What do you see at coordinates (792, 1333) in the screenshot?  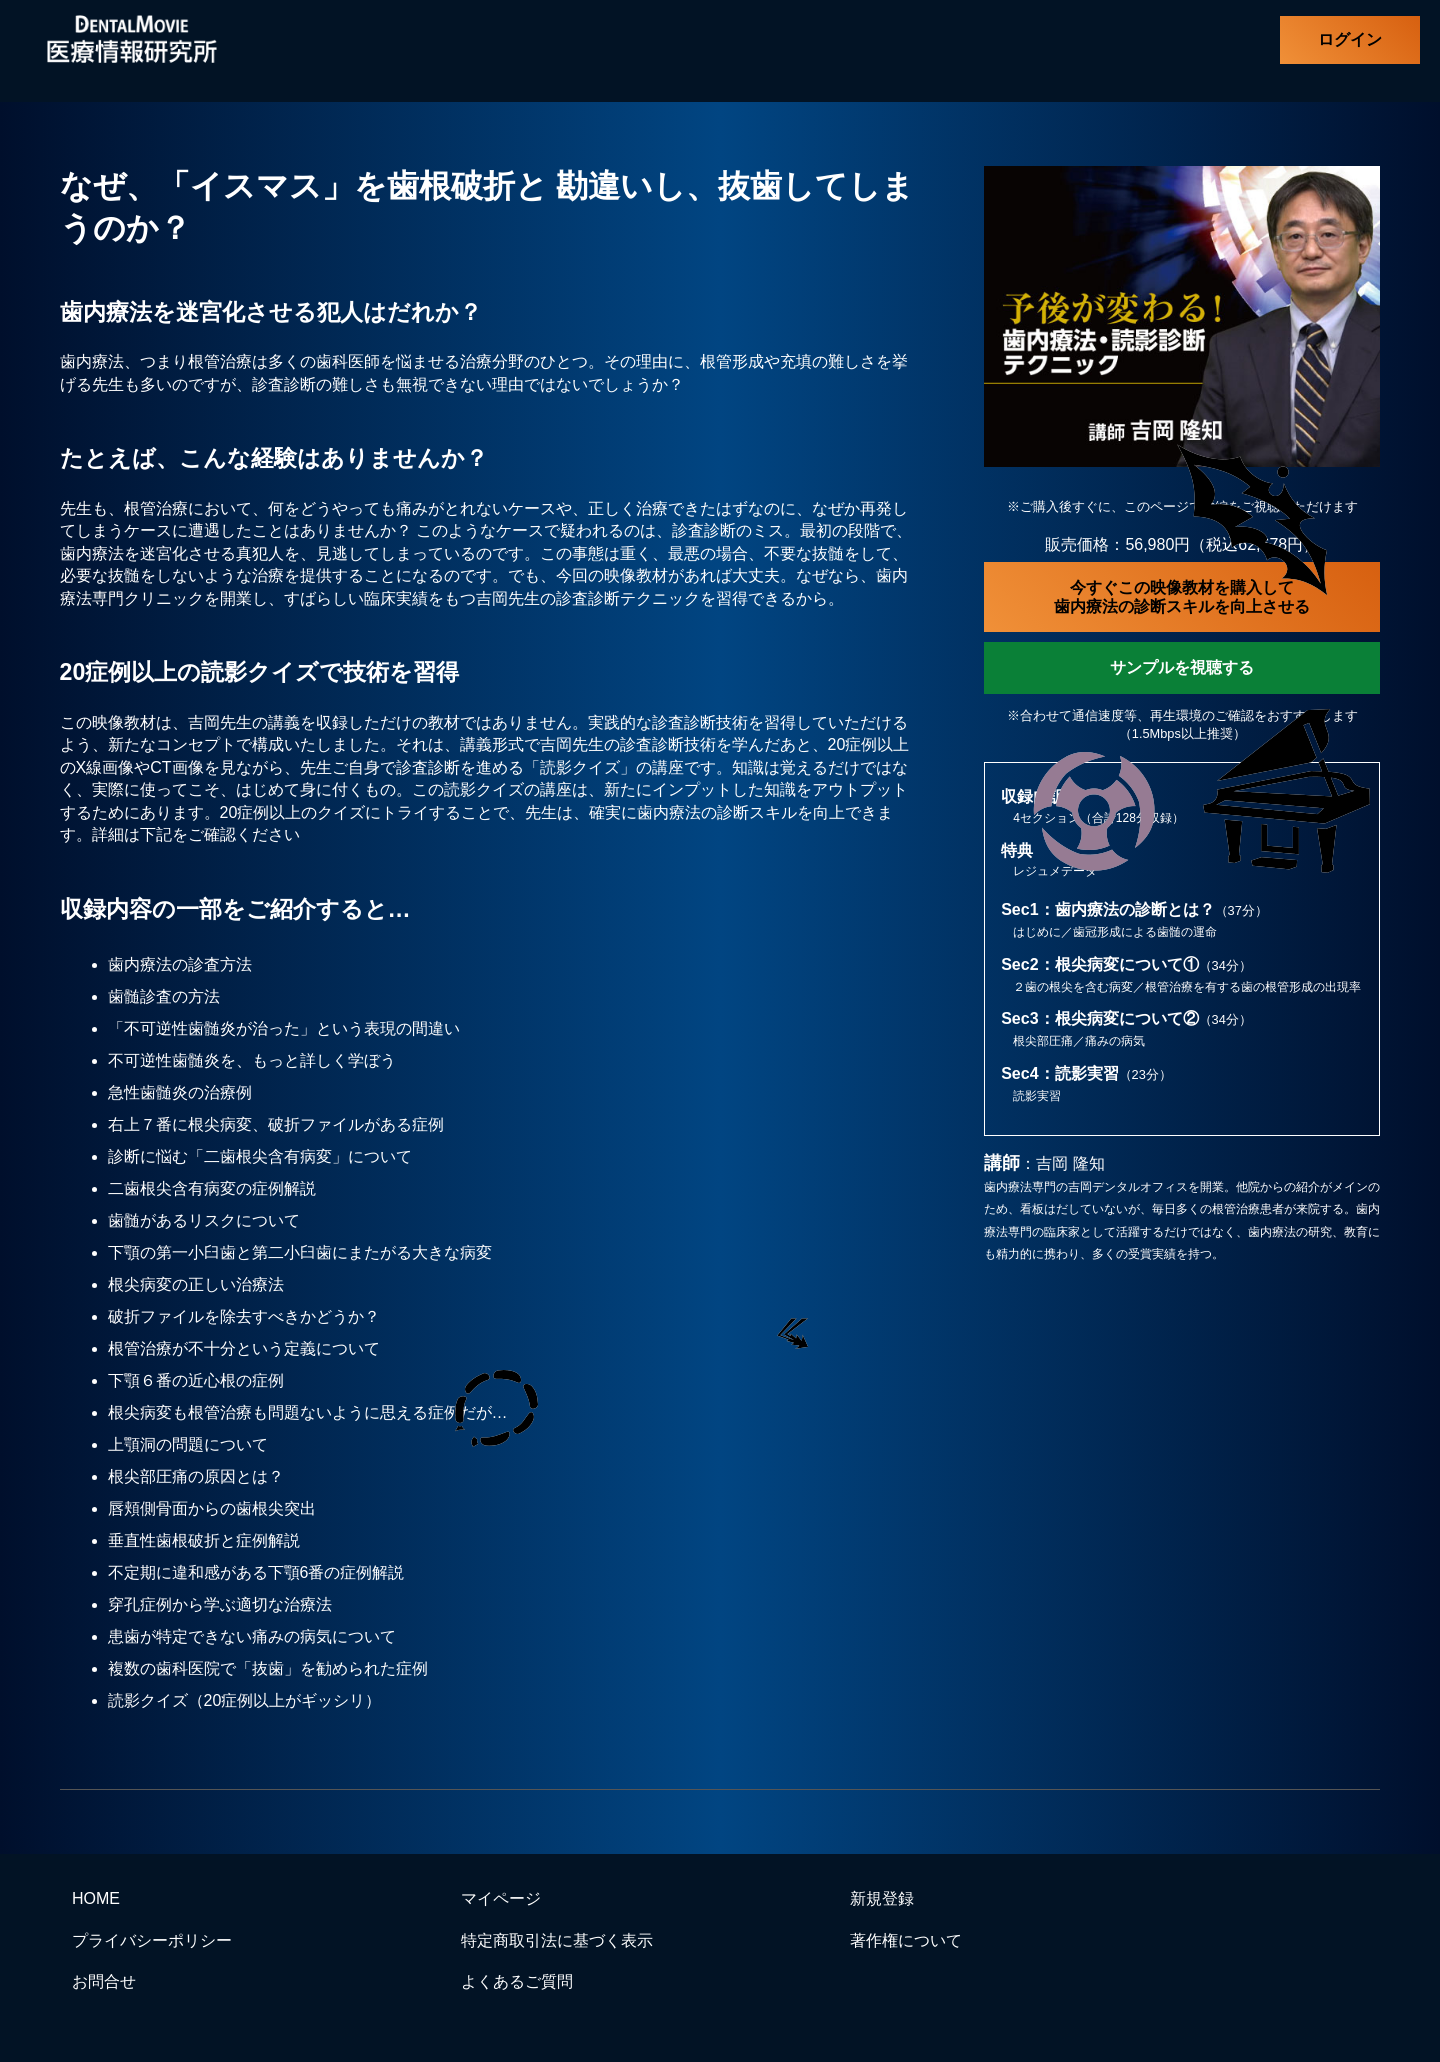 I see `redirect or reroute an action` at bounding box center [792, 1333].